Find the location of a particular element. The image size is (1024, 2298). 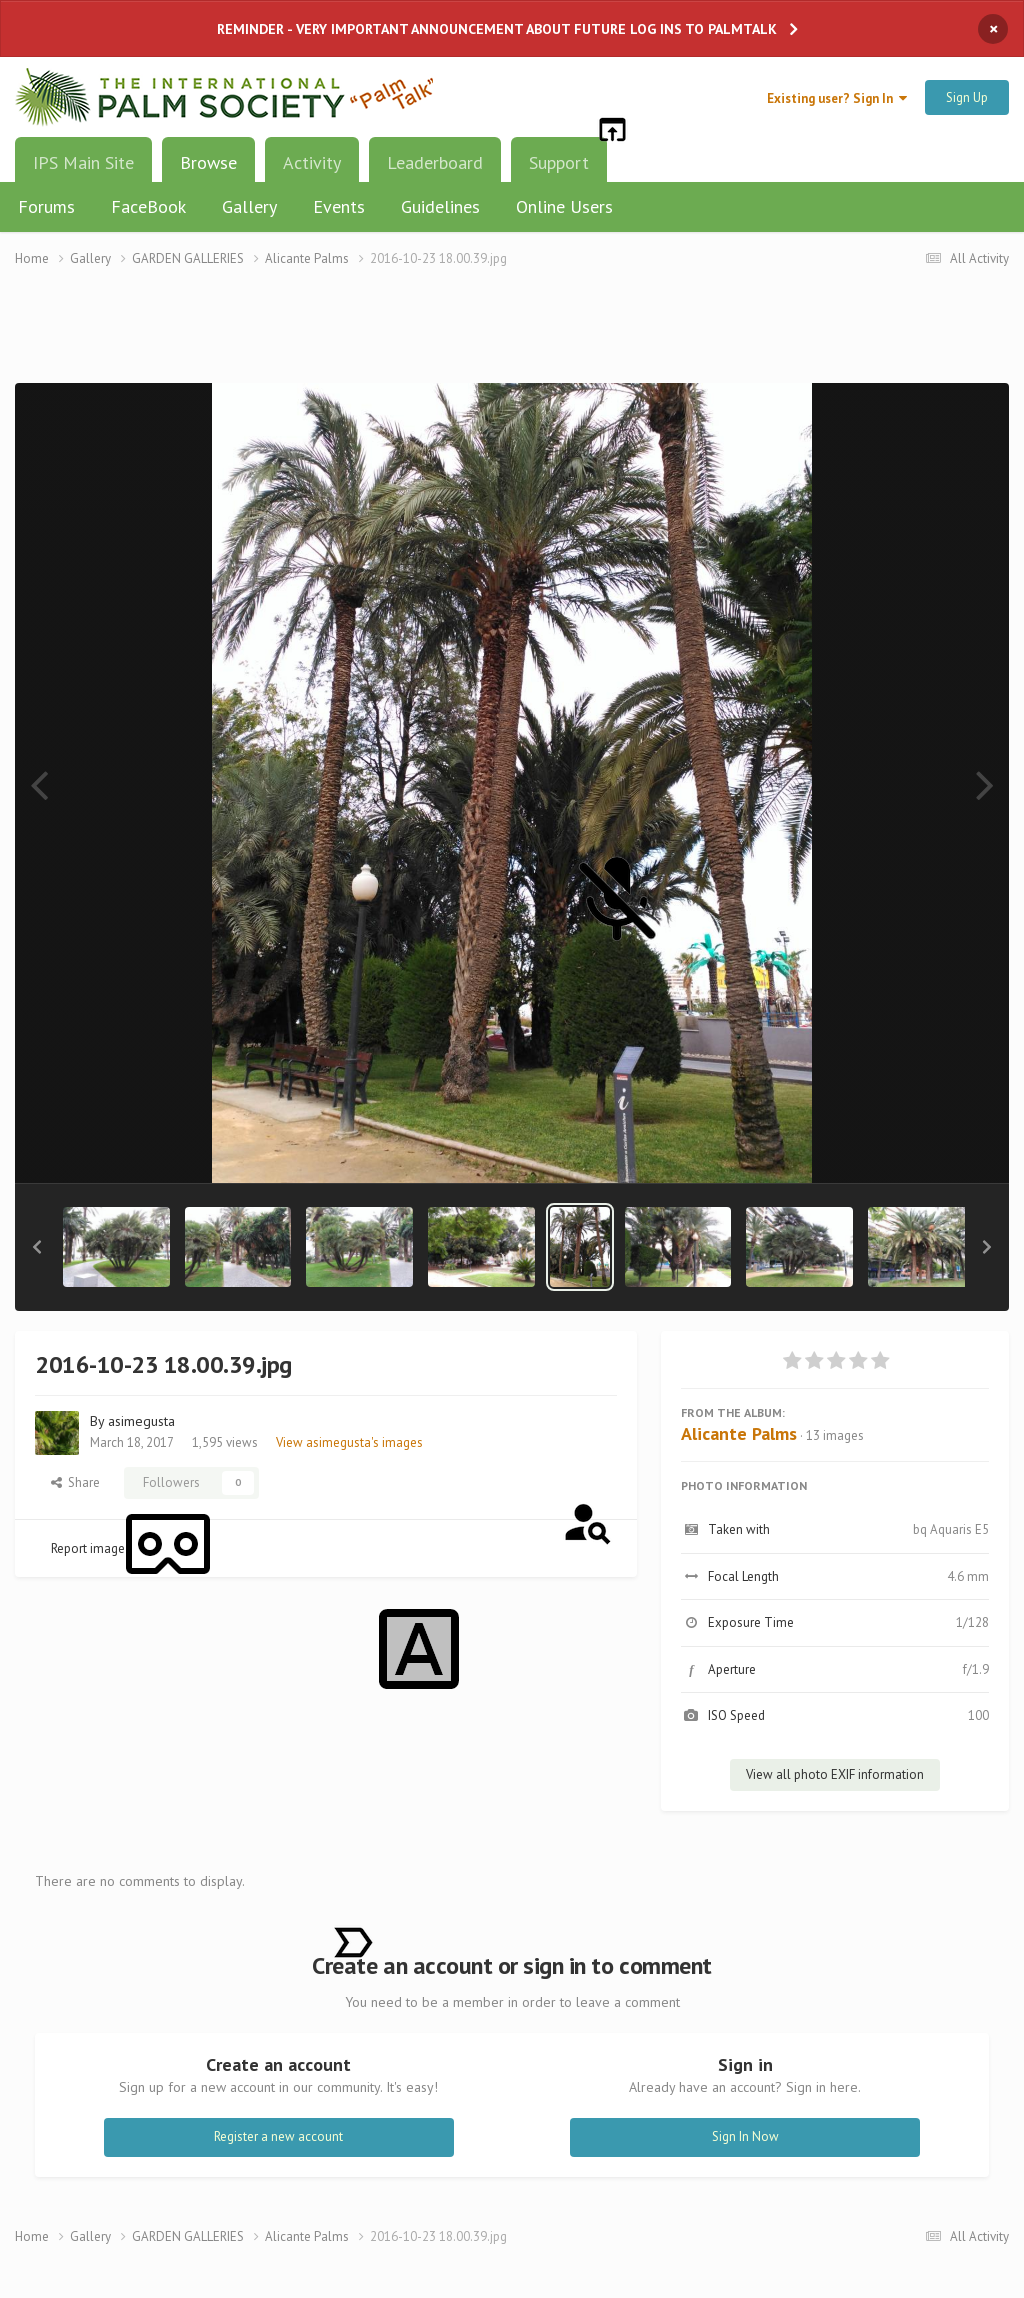

search for a user or contact is located at coordinates (588, 1522).